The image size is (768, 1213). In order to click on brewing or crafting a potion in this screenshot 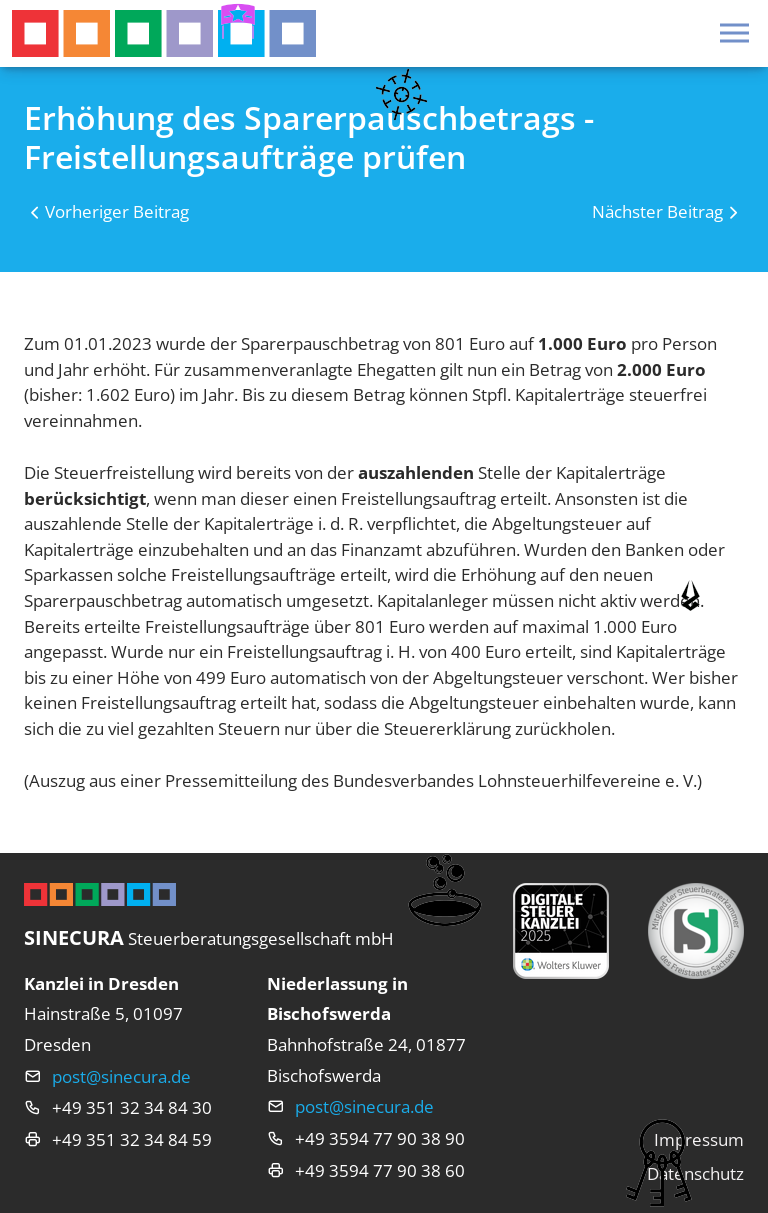, I will do `click(445, 890)`.